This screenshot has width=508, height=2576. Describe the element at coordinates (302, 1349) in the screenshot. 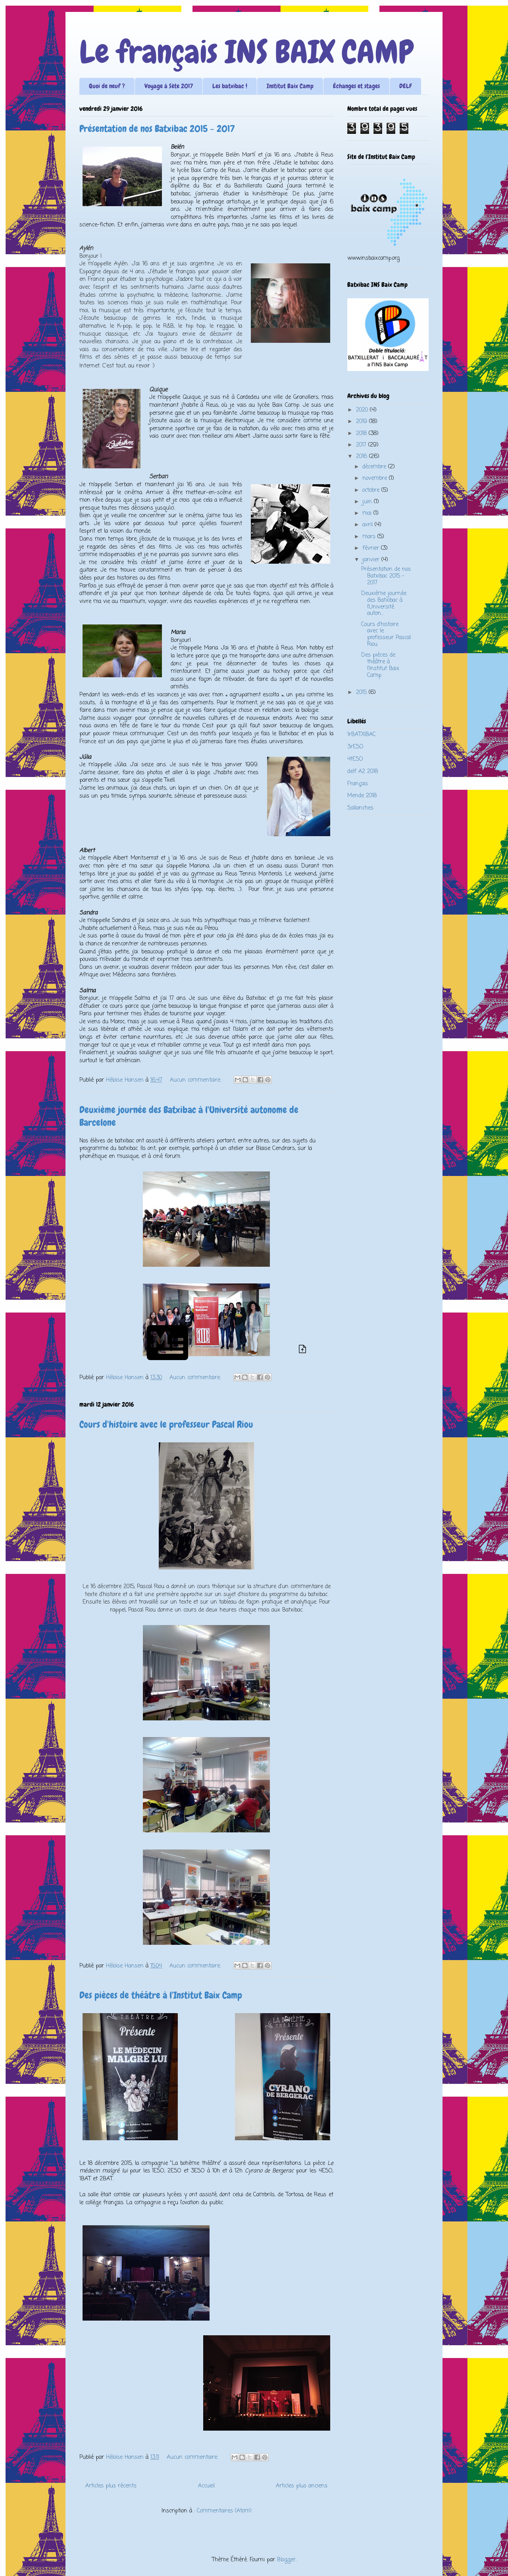

I see `upload a file` at that location.